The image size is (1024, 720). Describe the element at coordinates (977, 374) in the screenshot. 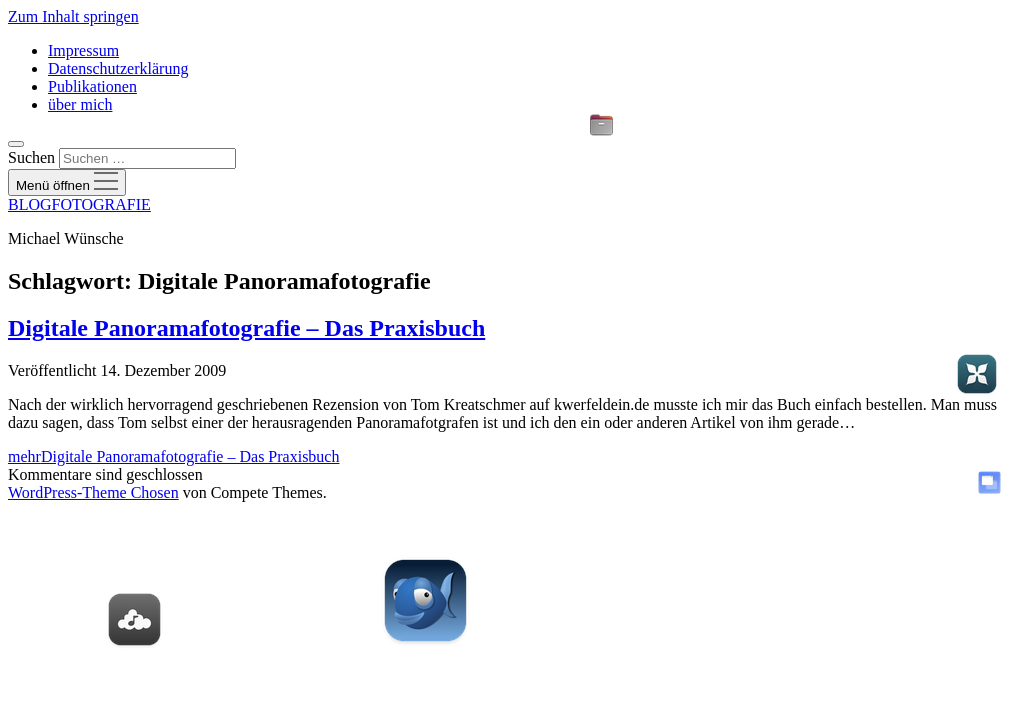

I see `open Ex Falso audio tag editor` at that location.